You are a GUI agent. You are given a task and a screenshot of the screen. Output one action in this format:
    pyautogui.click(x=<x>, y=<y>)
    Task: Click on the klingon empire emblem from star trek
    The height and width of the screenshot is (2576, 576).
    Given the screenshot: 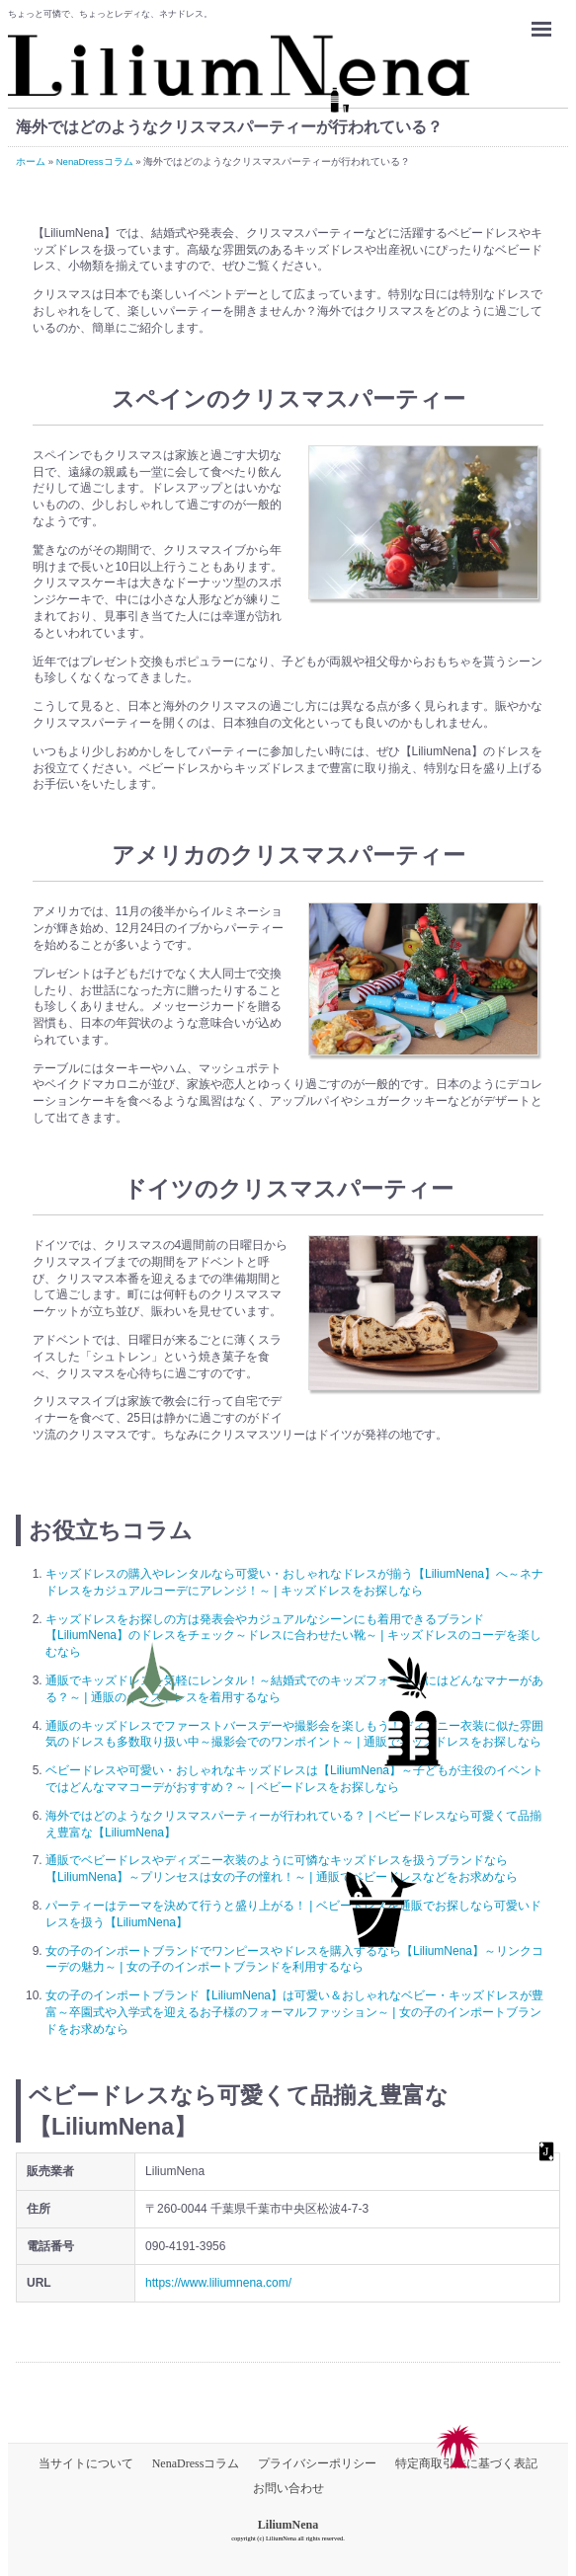 What is the action you would take?
    pyautogui.click(x=155, y=1675)
    